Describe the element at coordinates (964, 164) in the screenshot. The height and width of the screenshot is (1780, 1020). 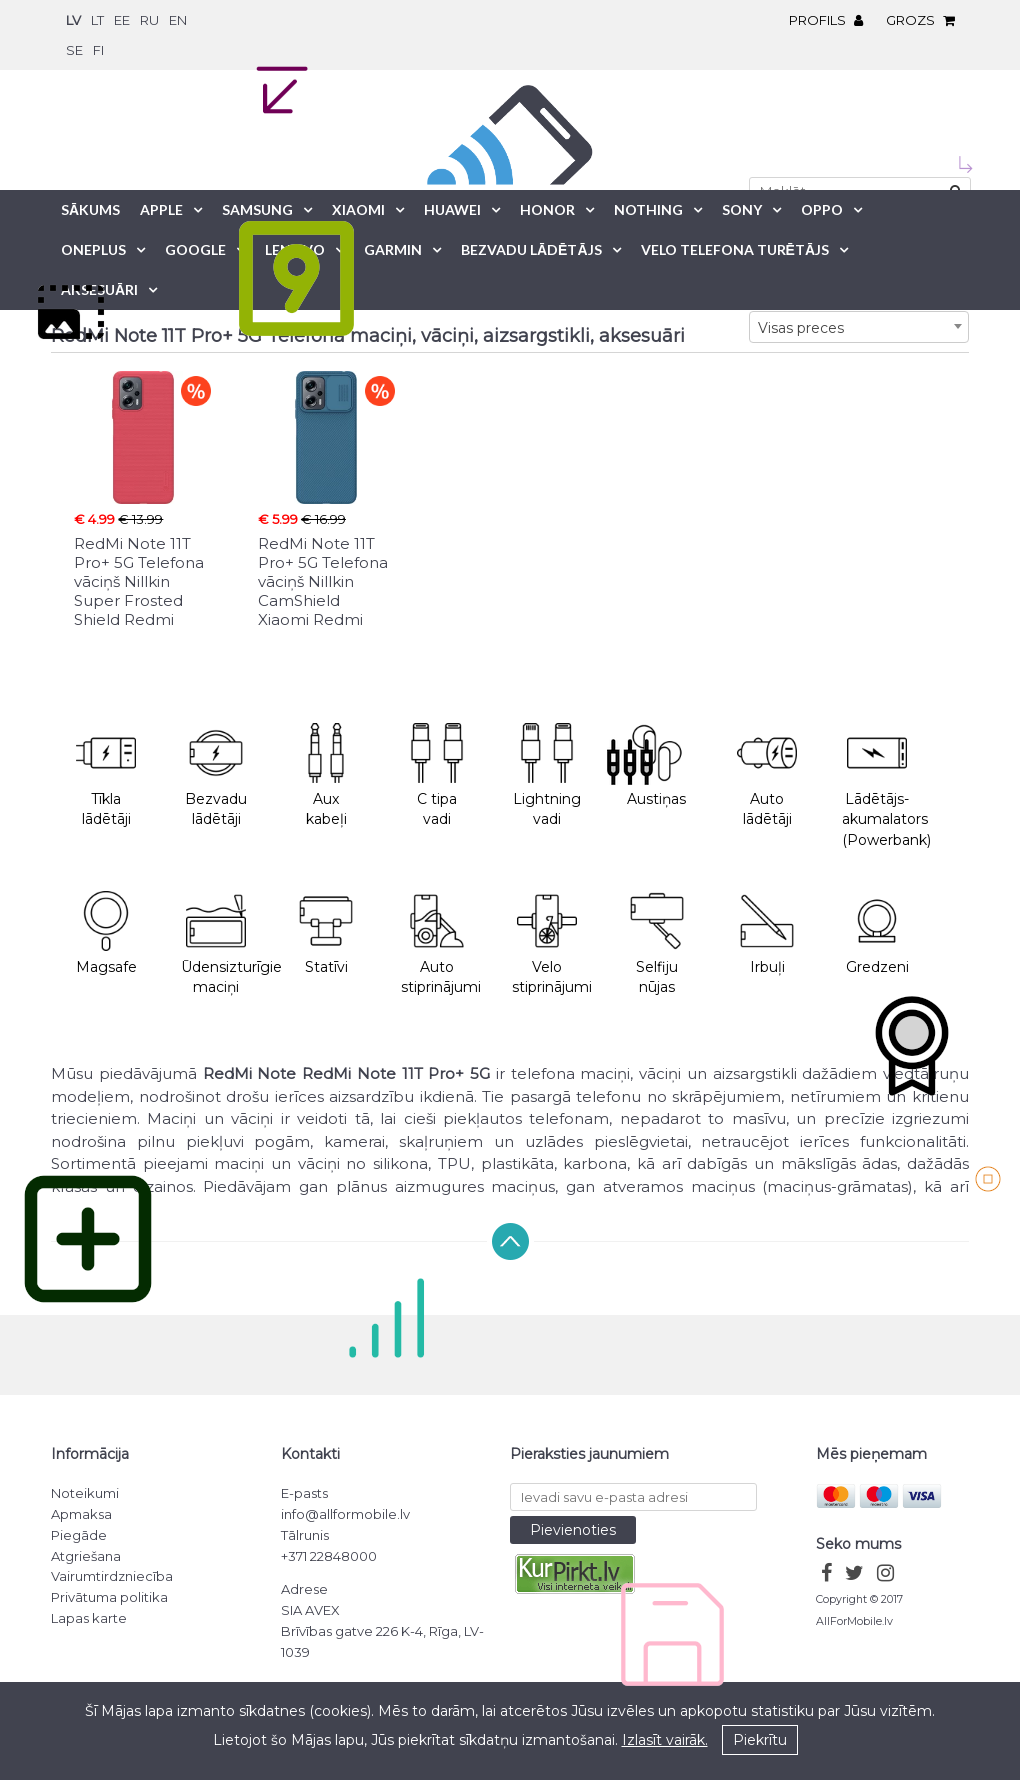
I see `move item down and to the right` at that location.